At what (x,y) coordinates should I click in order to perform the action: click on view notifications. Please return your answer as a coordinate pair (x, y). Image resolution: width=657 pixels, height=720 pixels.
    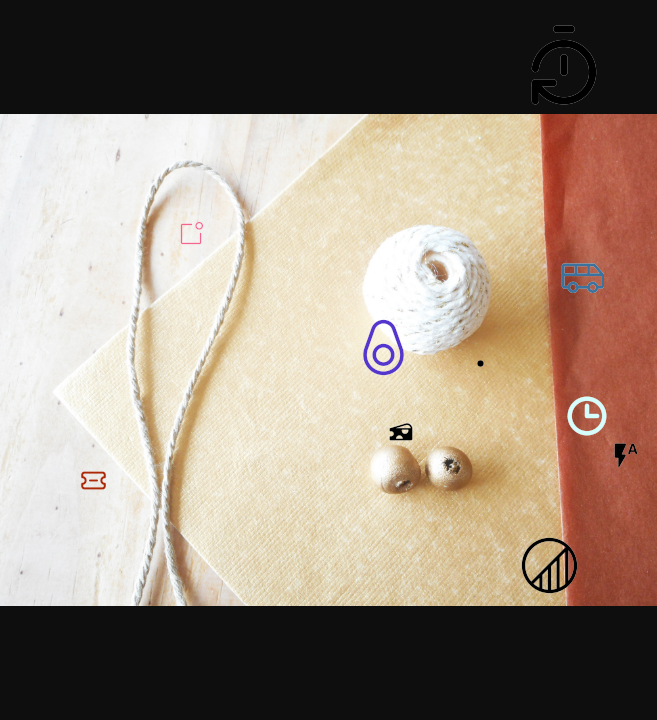
    Looking at the image, I should click on (191, 233).